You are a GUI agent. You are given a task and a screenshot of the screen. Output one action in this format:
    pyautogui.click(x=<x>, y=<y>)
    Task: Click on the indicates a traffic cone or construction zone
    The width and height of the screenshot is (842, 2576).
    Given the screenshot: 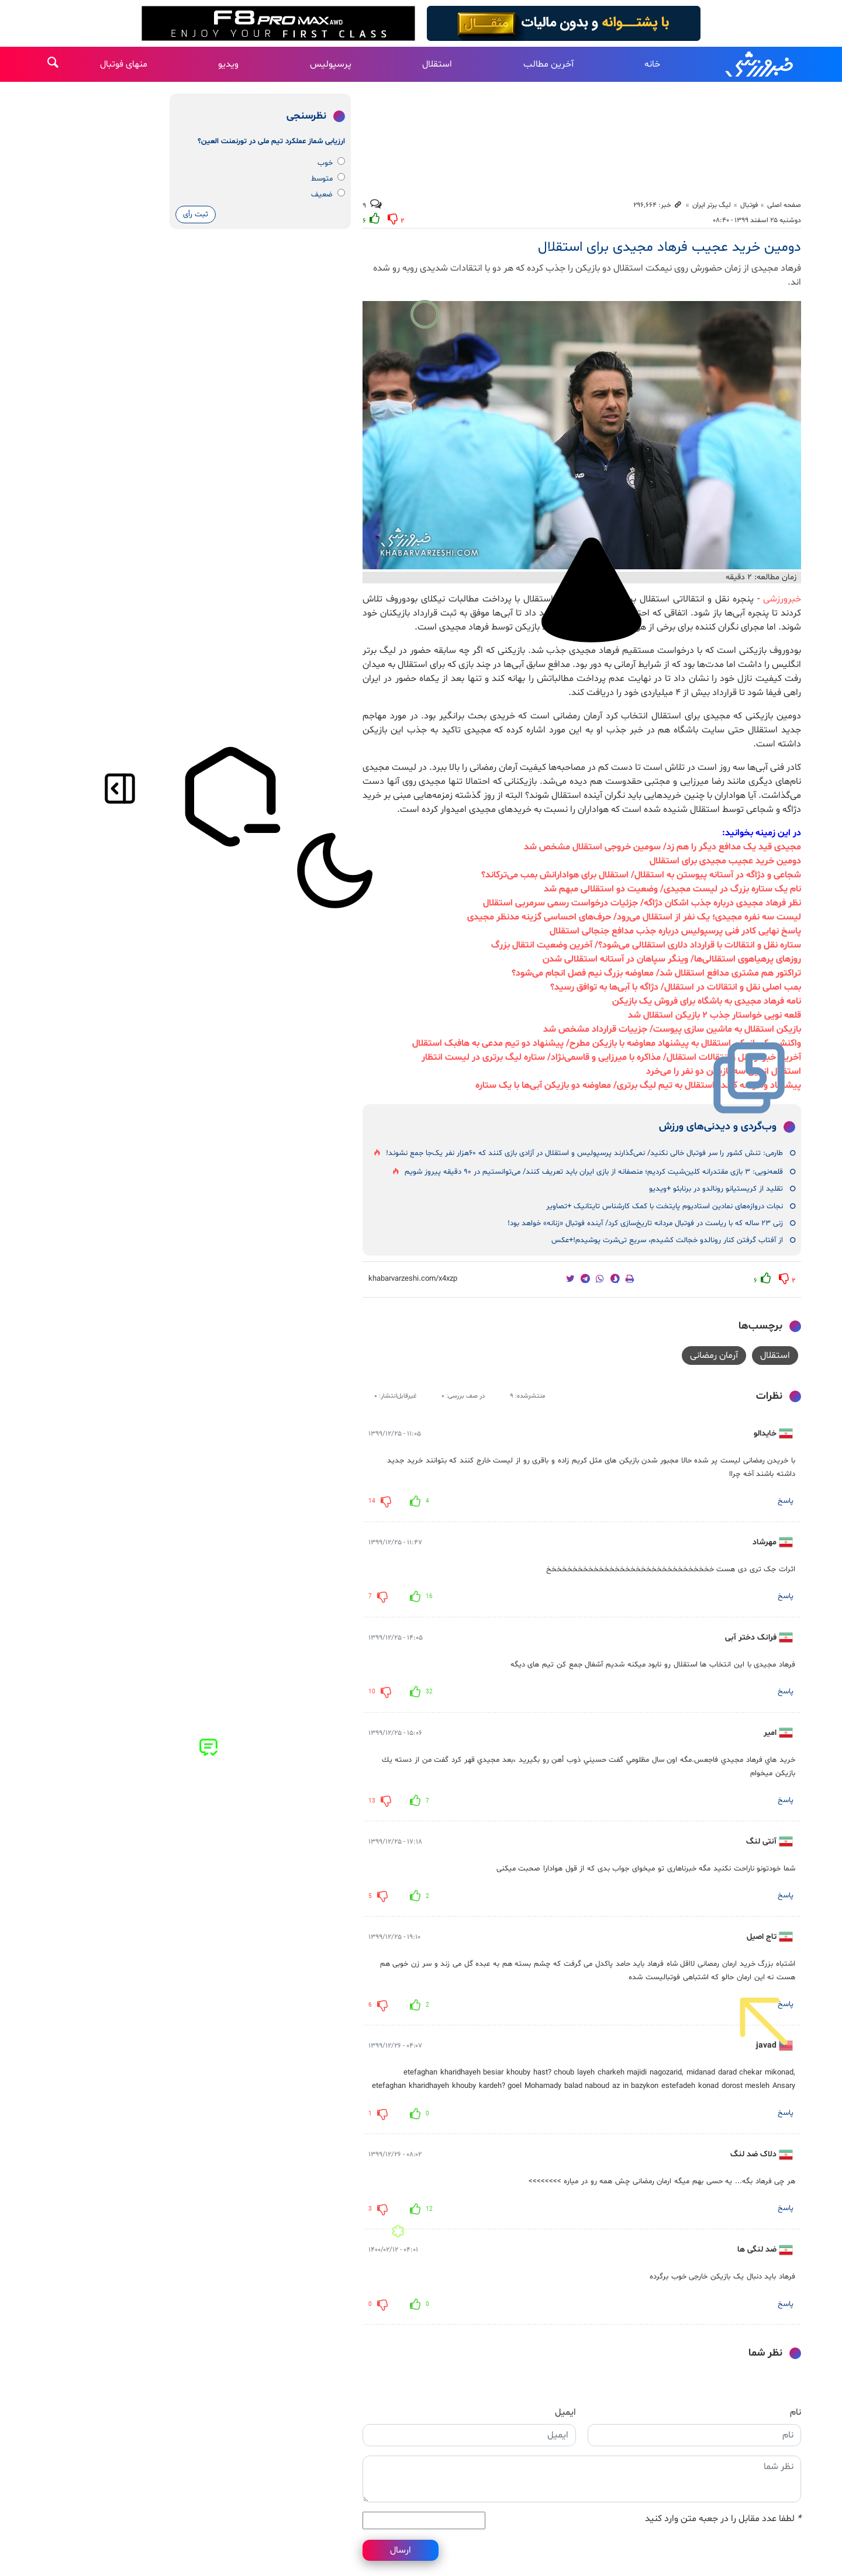 What is the action you would take?
    pyautogui.click(x=591, y=592)
    